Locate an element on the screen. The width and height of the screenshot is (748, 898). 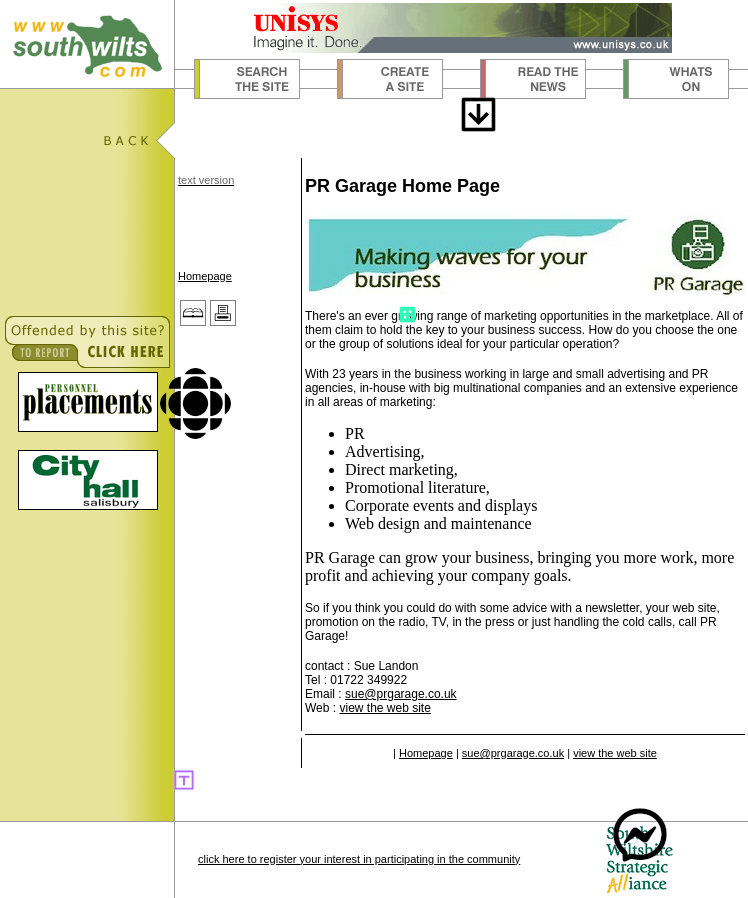
roll the dice or randomize is located at coordinates (407, 314).